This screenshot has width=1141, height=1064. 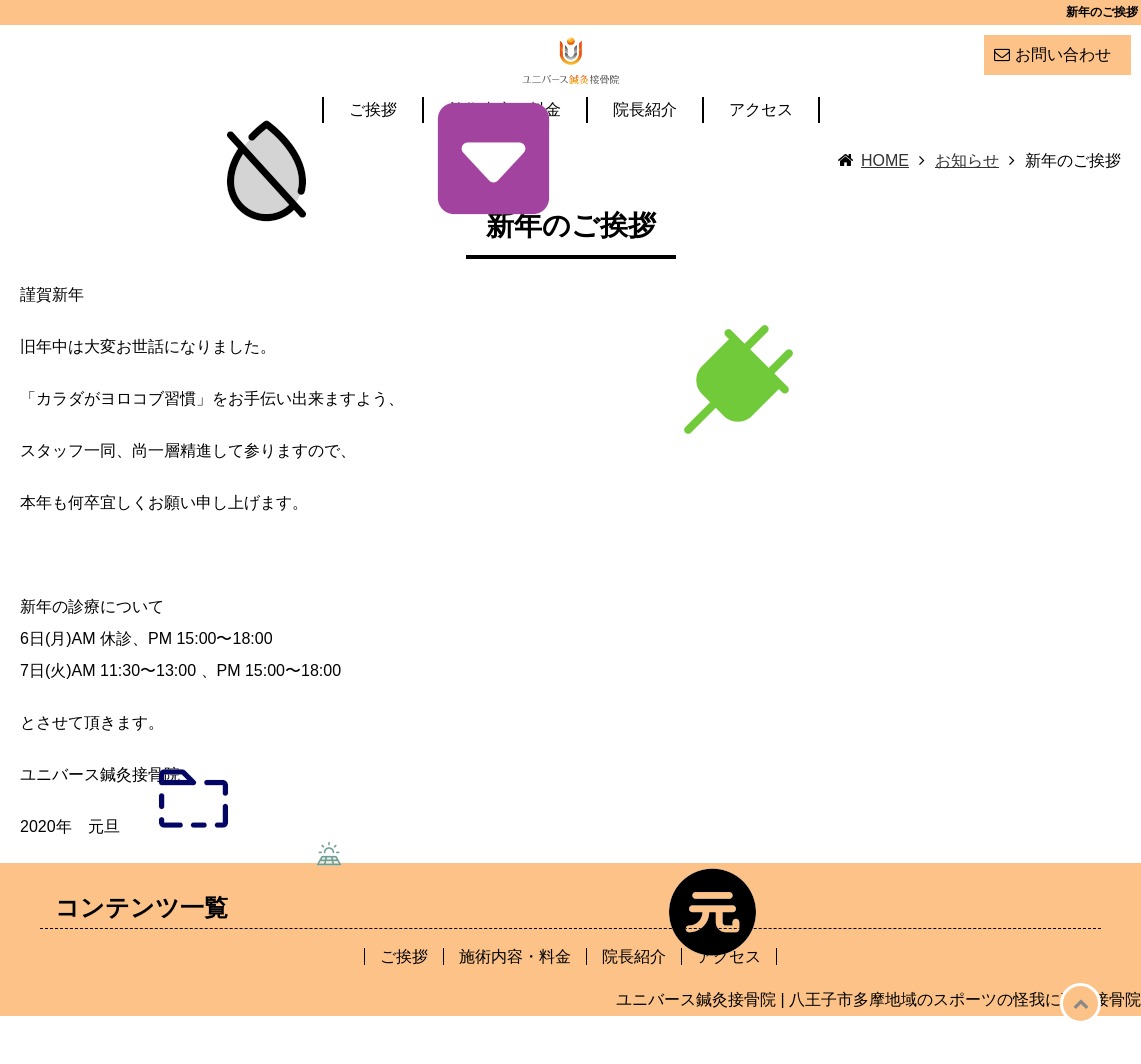 I want to click on disable water or liquid detection, so click(x=266, y=174).